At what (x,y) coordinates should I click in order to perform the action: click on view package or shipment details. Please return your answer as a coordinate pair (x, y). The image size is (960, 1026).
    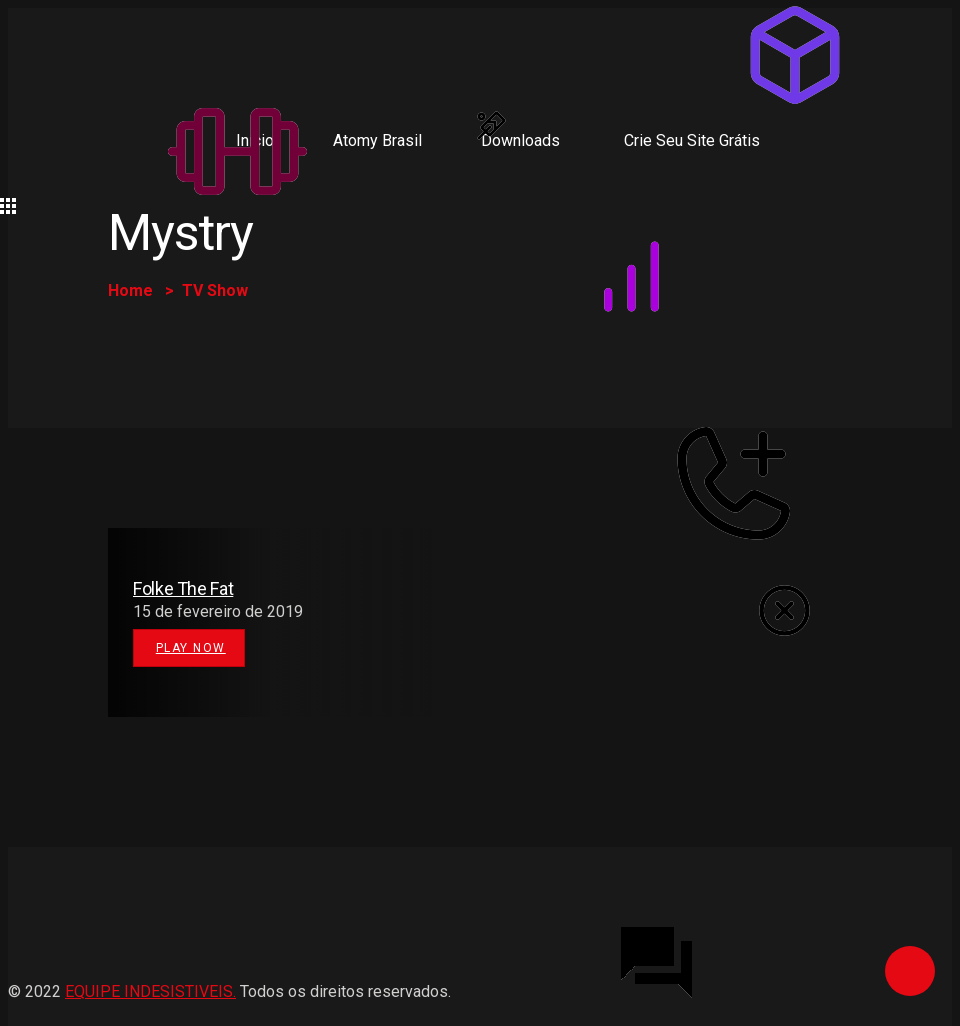
    Looking at the image, I should click on (795, 55).